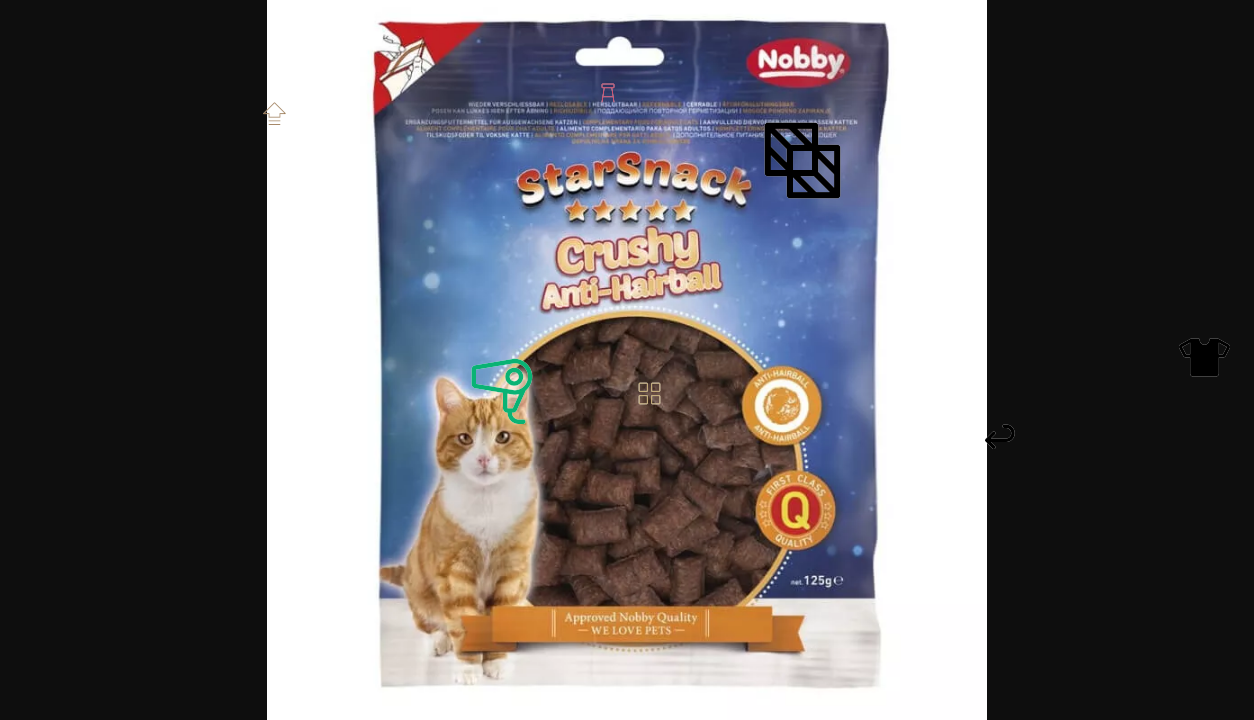 Image resolution: width=1254 pixels, height=720 pixels. I want to click on upload multiple files or items, so click(274, 114).